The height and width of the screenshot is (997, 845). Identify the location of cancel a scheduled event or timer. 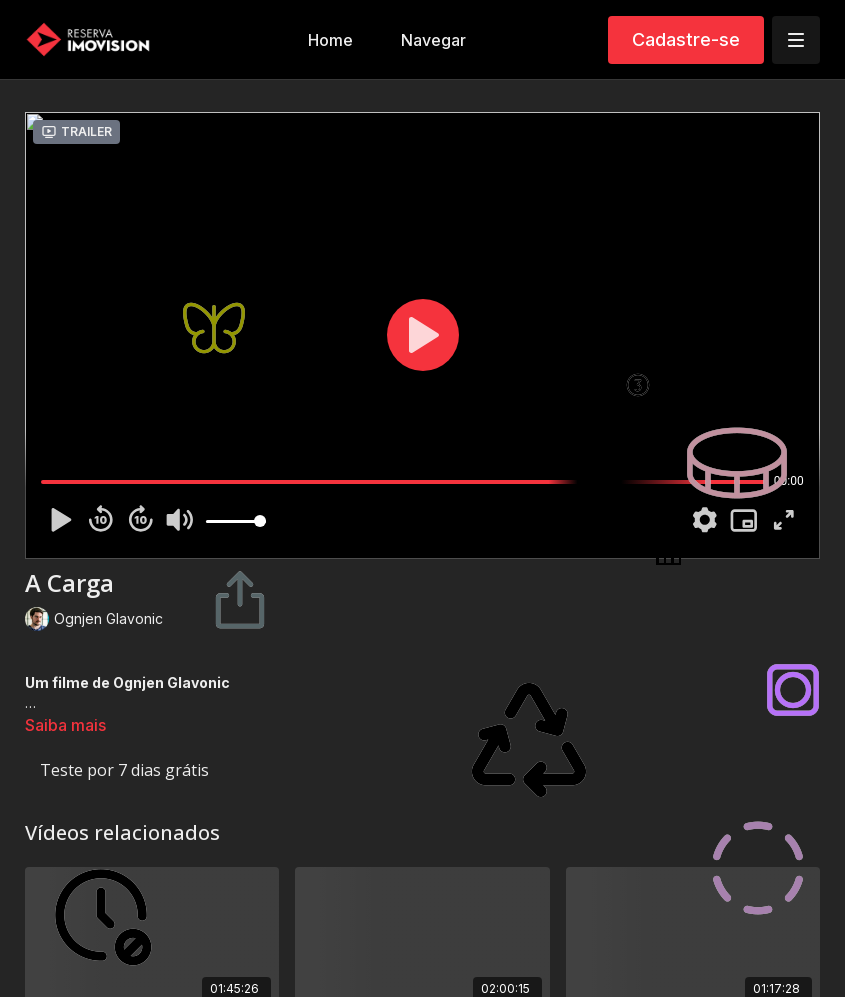
(101, 915).